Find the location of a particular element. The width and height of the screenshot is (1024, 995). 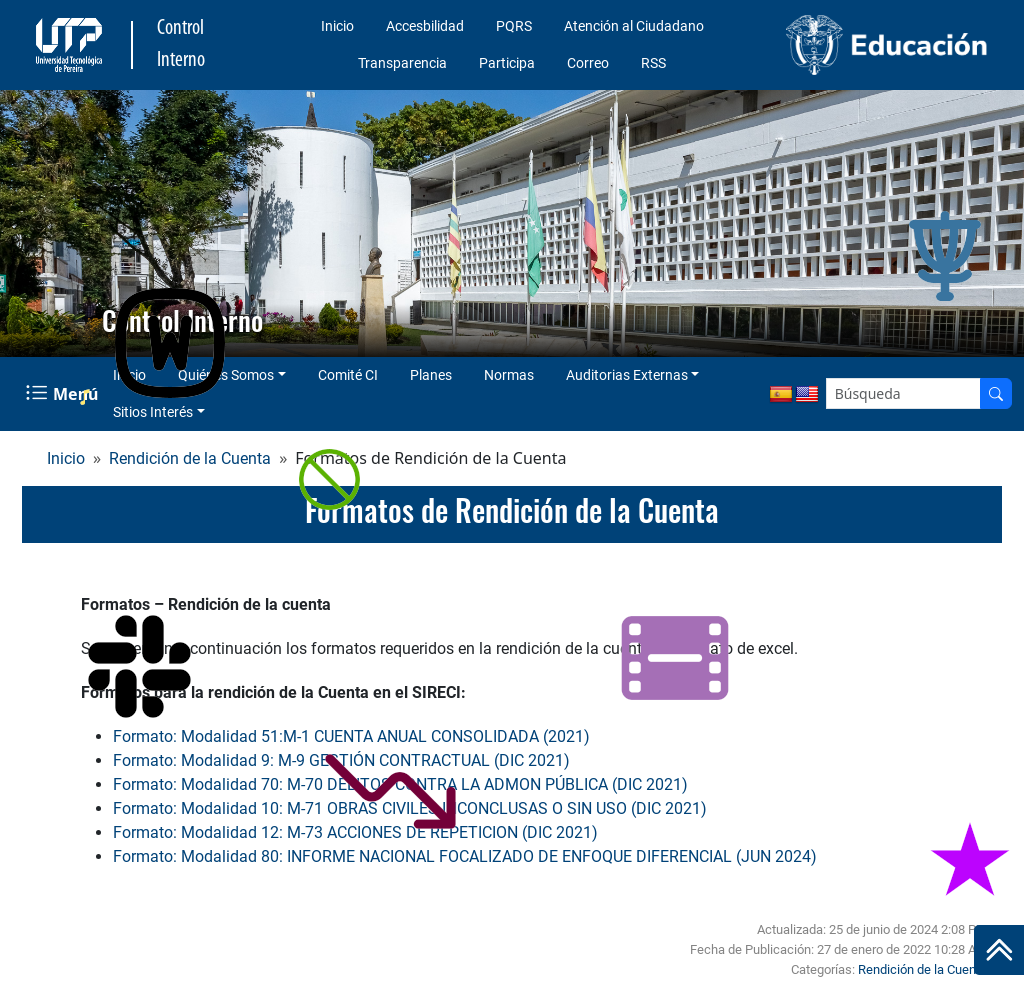

indicates a declining trend or decrease in value is located at coordinates (390, 791).